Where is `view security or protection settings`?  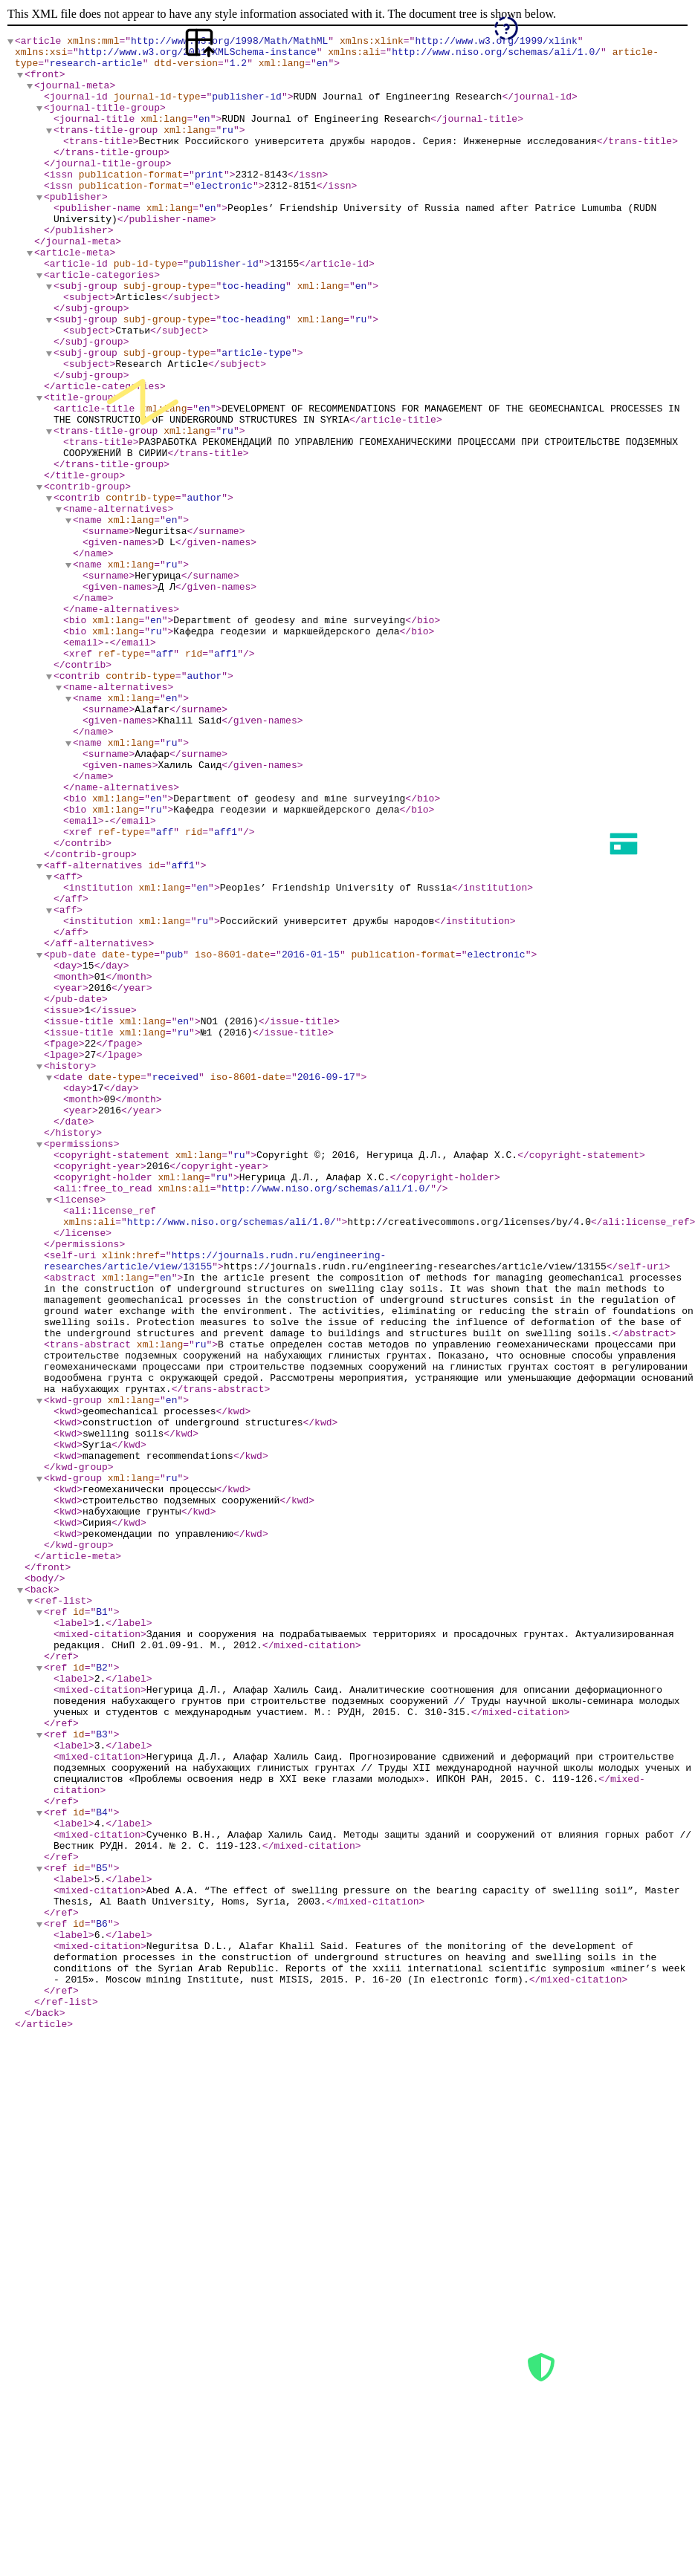
view security or protection settings is located at coordinates (541, 2367).